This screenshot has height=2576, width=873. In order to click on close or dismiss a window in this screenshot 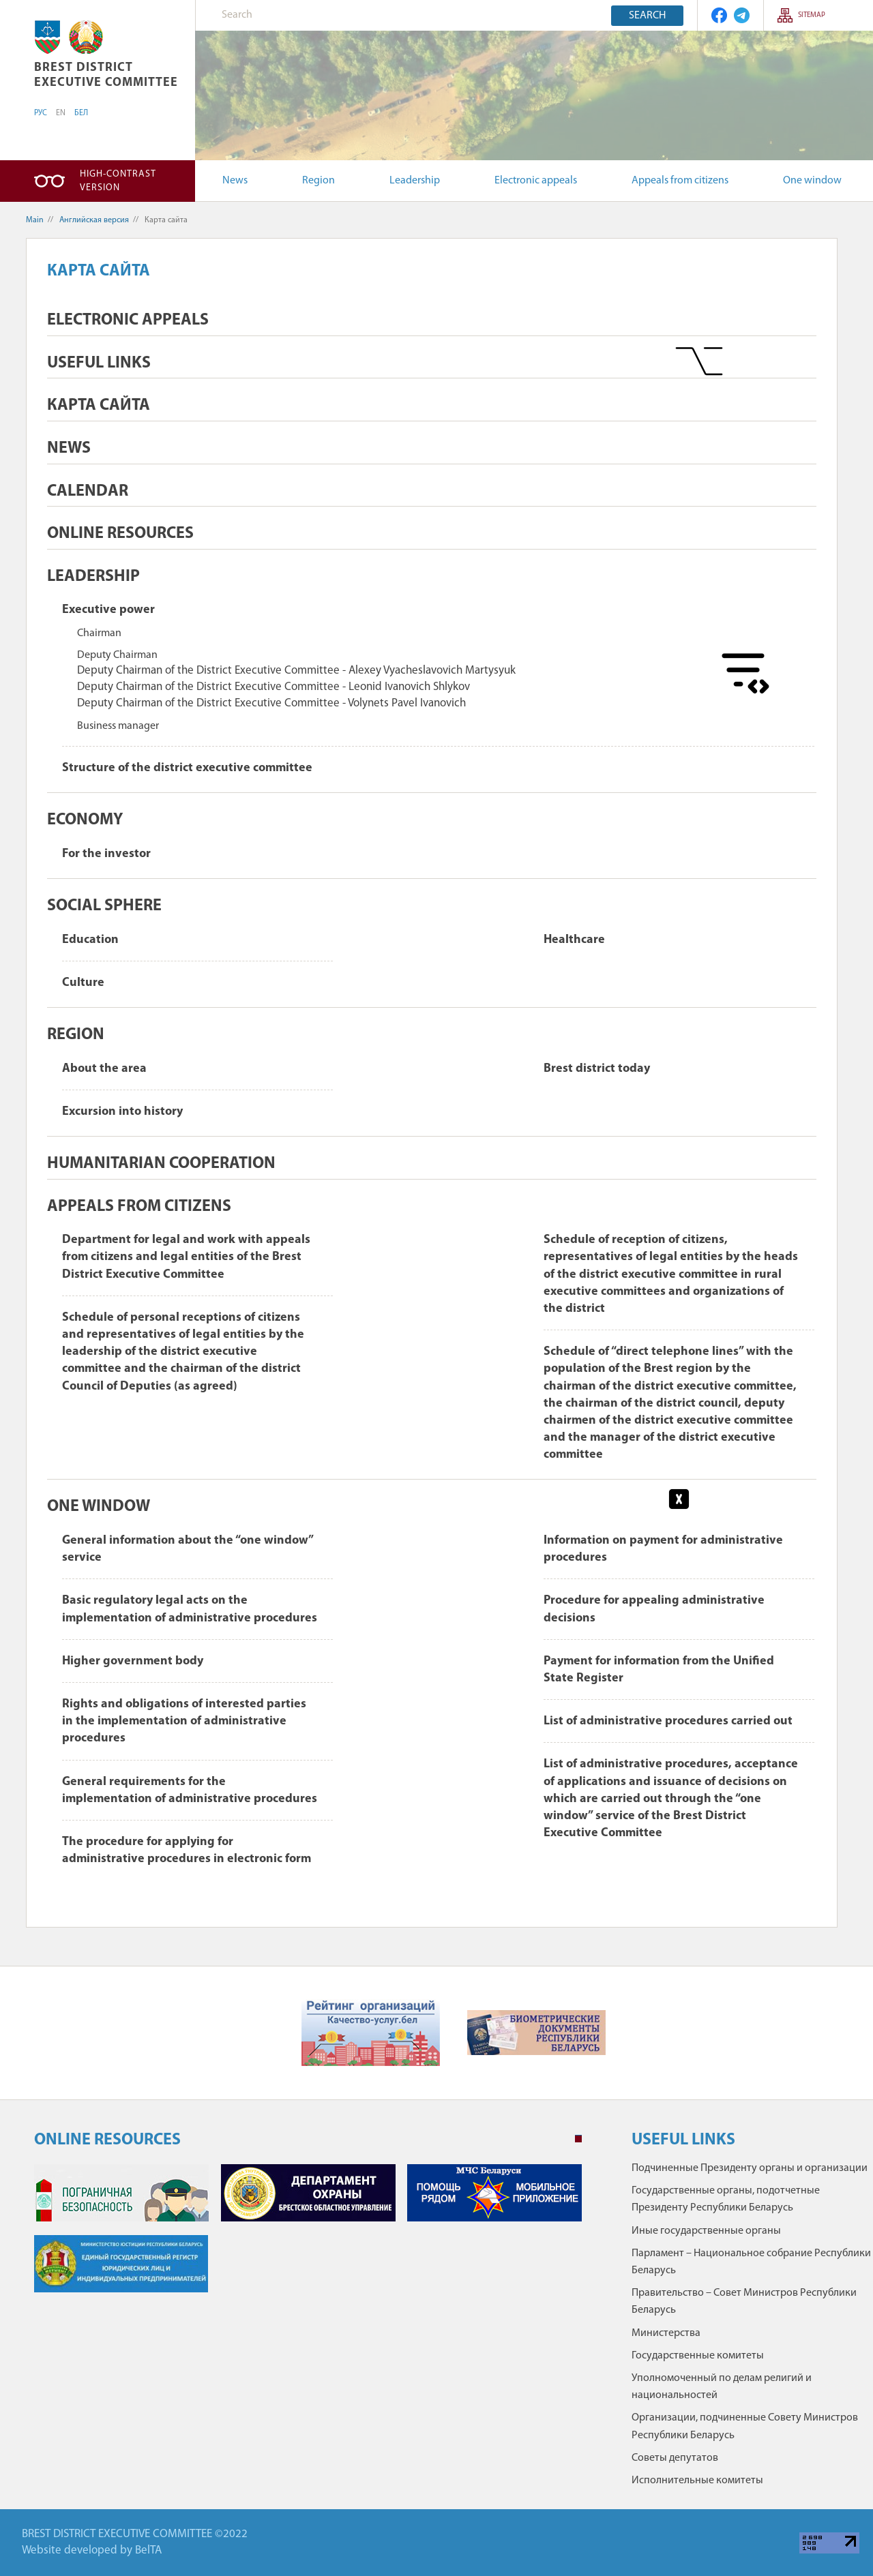, I will do `click(679, 1499)`.